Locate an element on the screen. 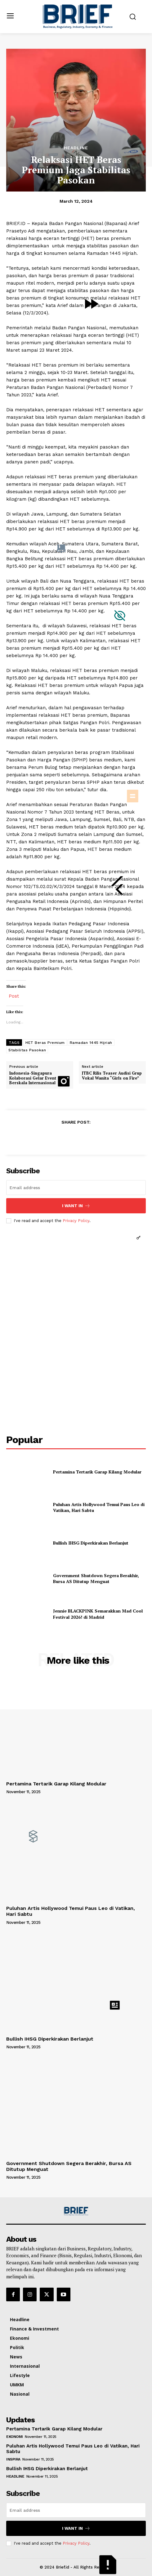 The height and width of the screenshot is (2576, 152). view your profile is located at coordinates (115, 2005).